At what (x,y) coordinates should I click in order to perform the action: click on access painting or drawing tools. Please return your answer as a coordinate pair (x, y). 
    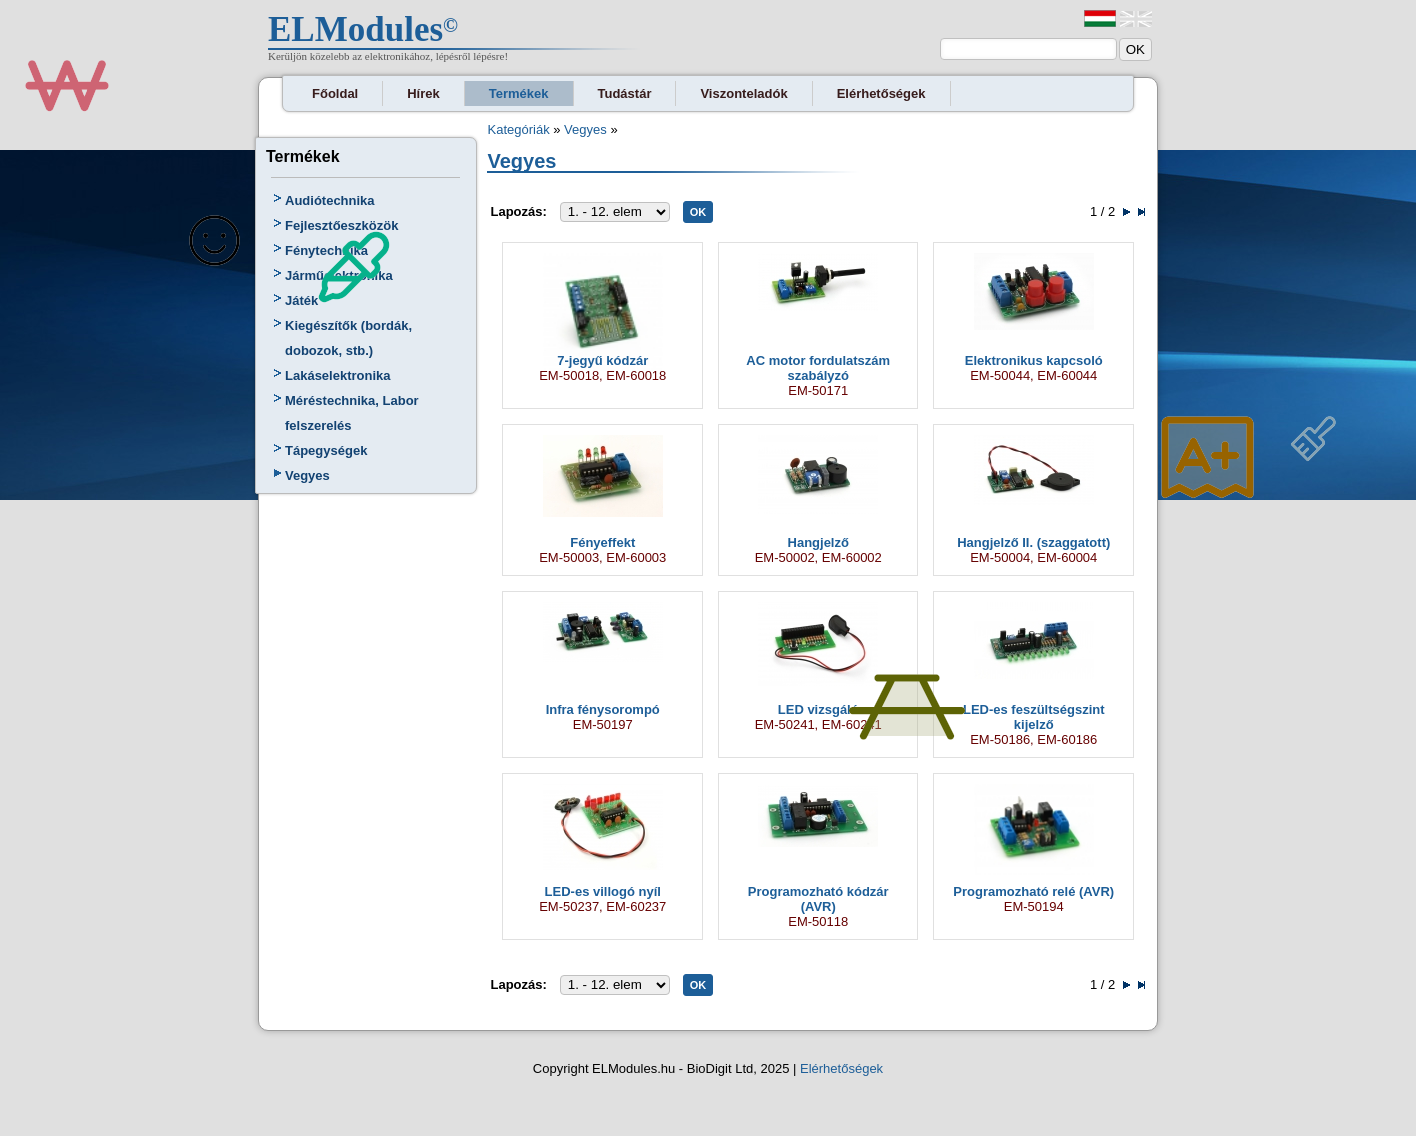
    Looking at the image, I should click on (1314, 438).